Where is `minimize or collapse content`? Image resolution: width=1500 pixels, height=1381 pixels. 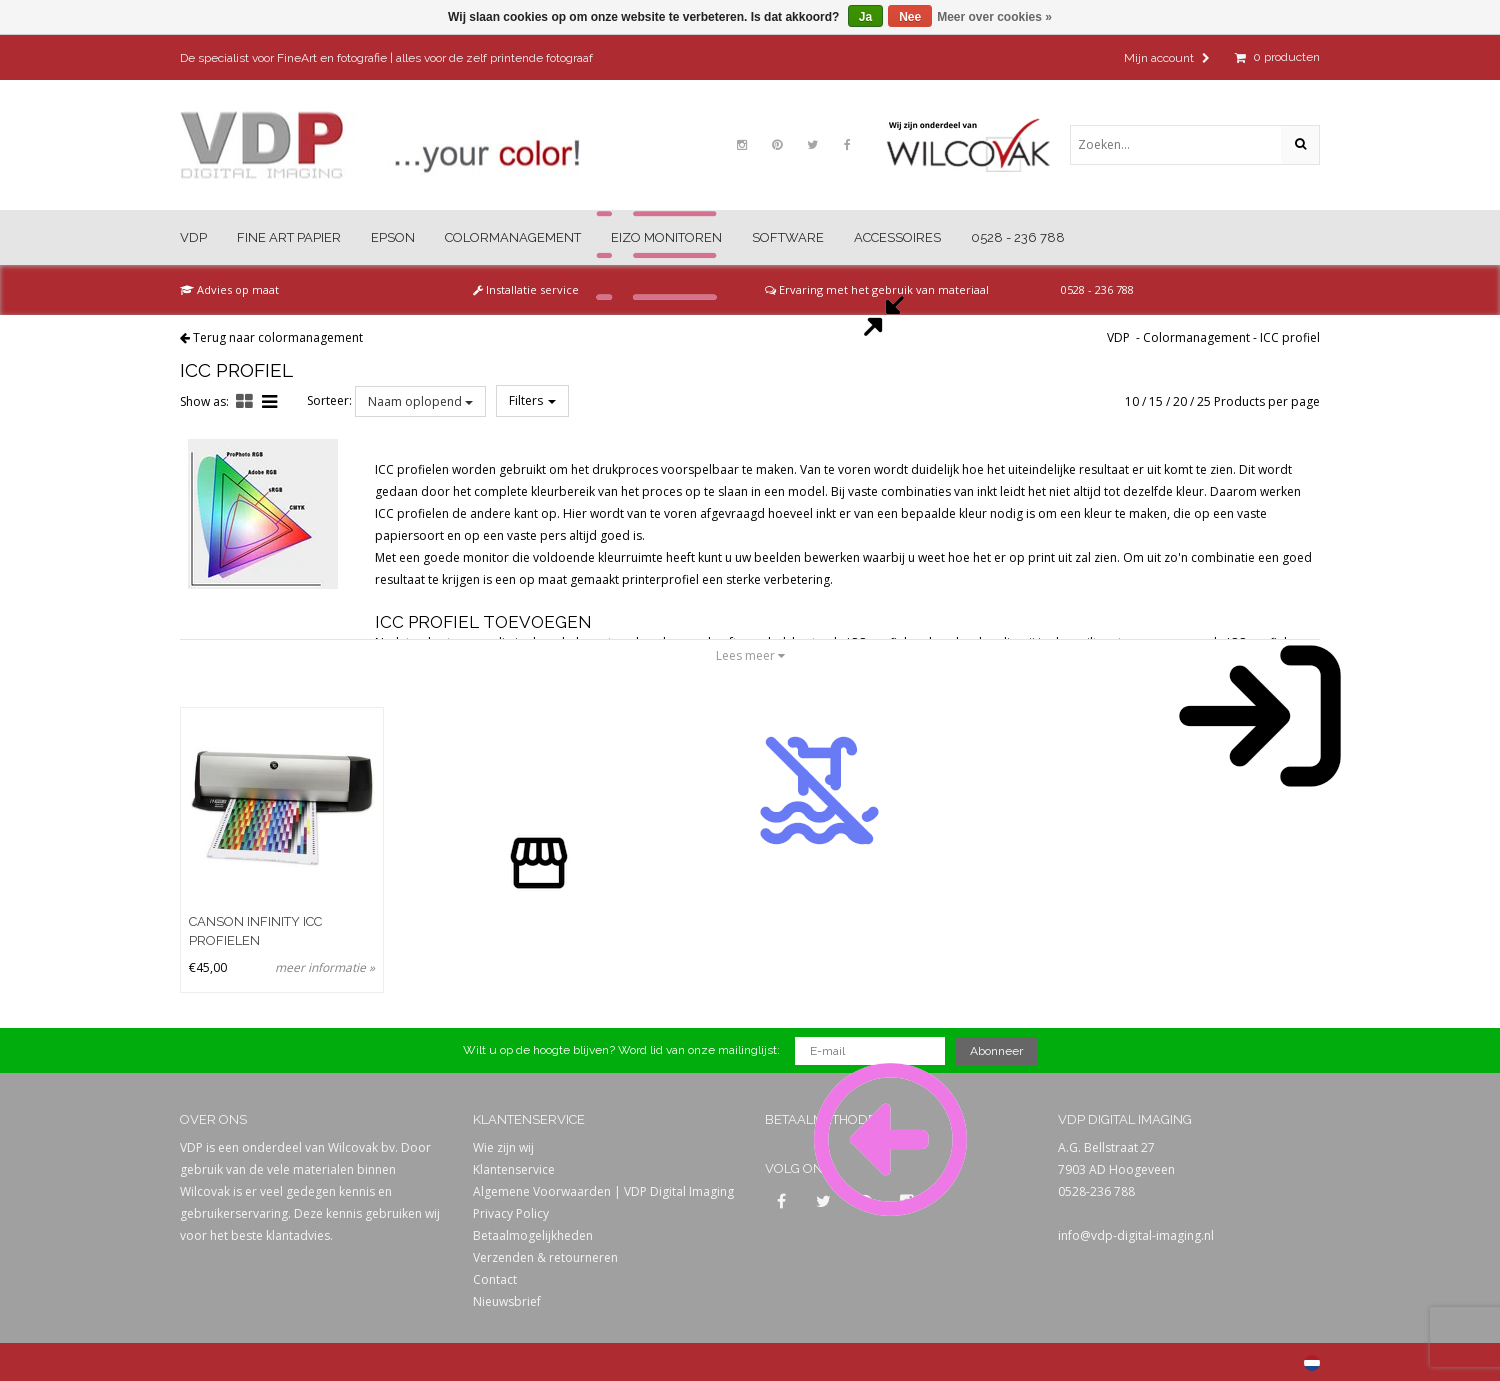
minimize or collapse content is located at coordinates (884, 316).